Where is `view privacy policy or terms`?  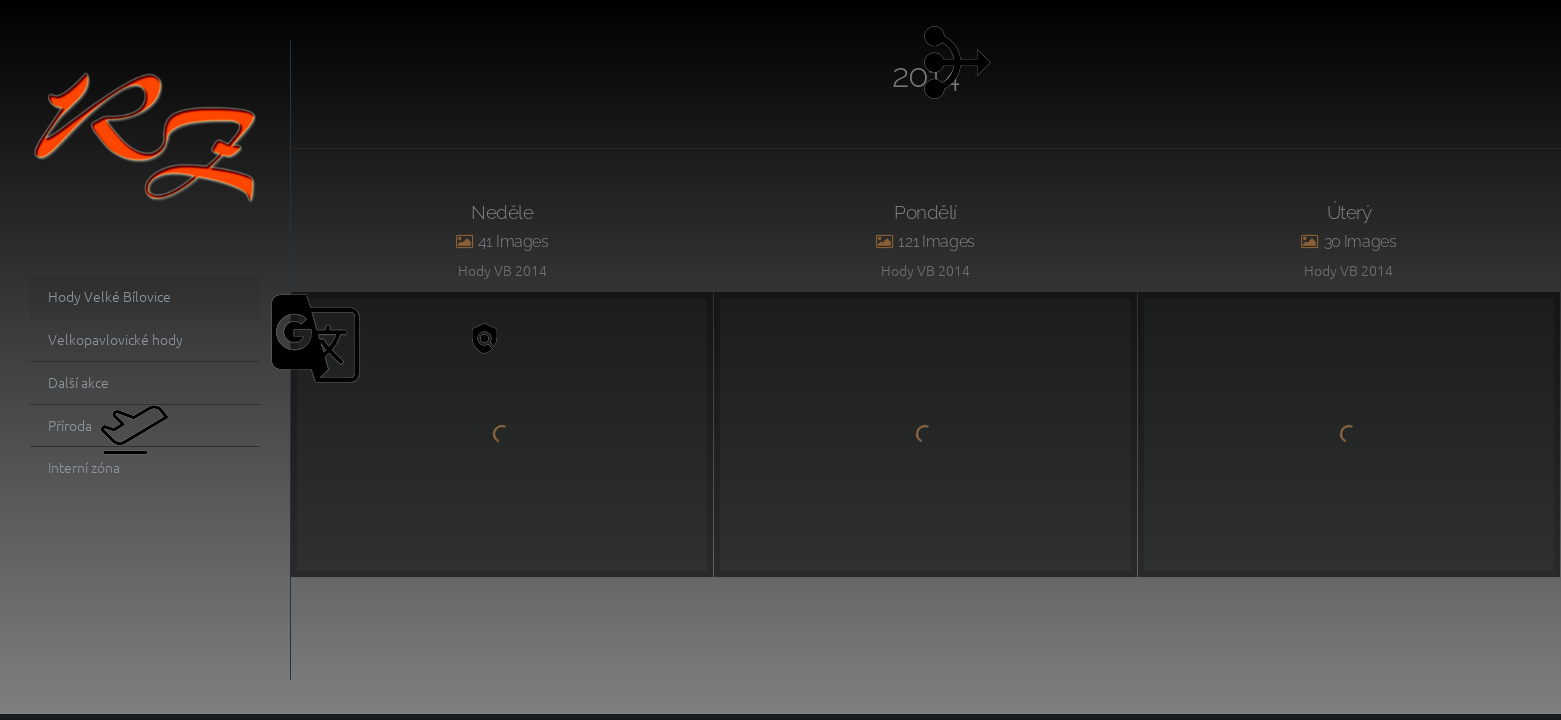
view privacy policy or terms is located at coordinates (484, 338).